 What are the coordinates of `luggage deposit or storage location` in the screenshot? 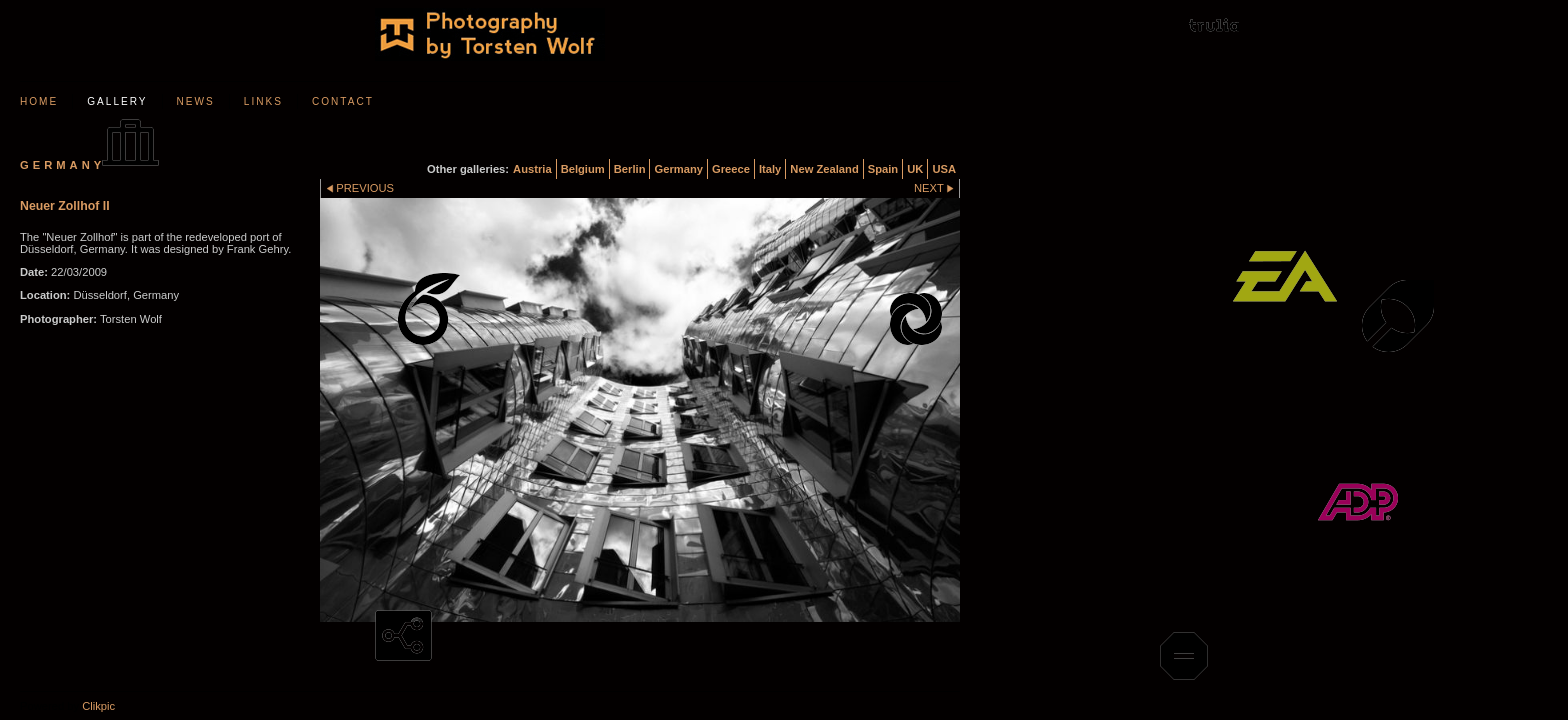 It's located at (130, 142).